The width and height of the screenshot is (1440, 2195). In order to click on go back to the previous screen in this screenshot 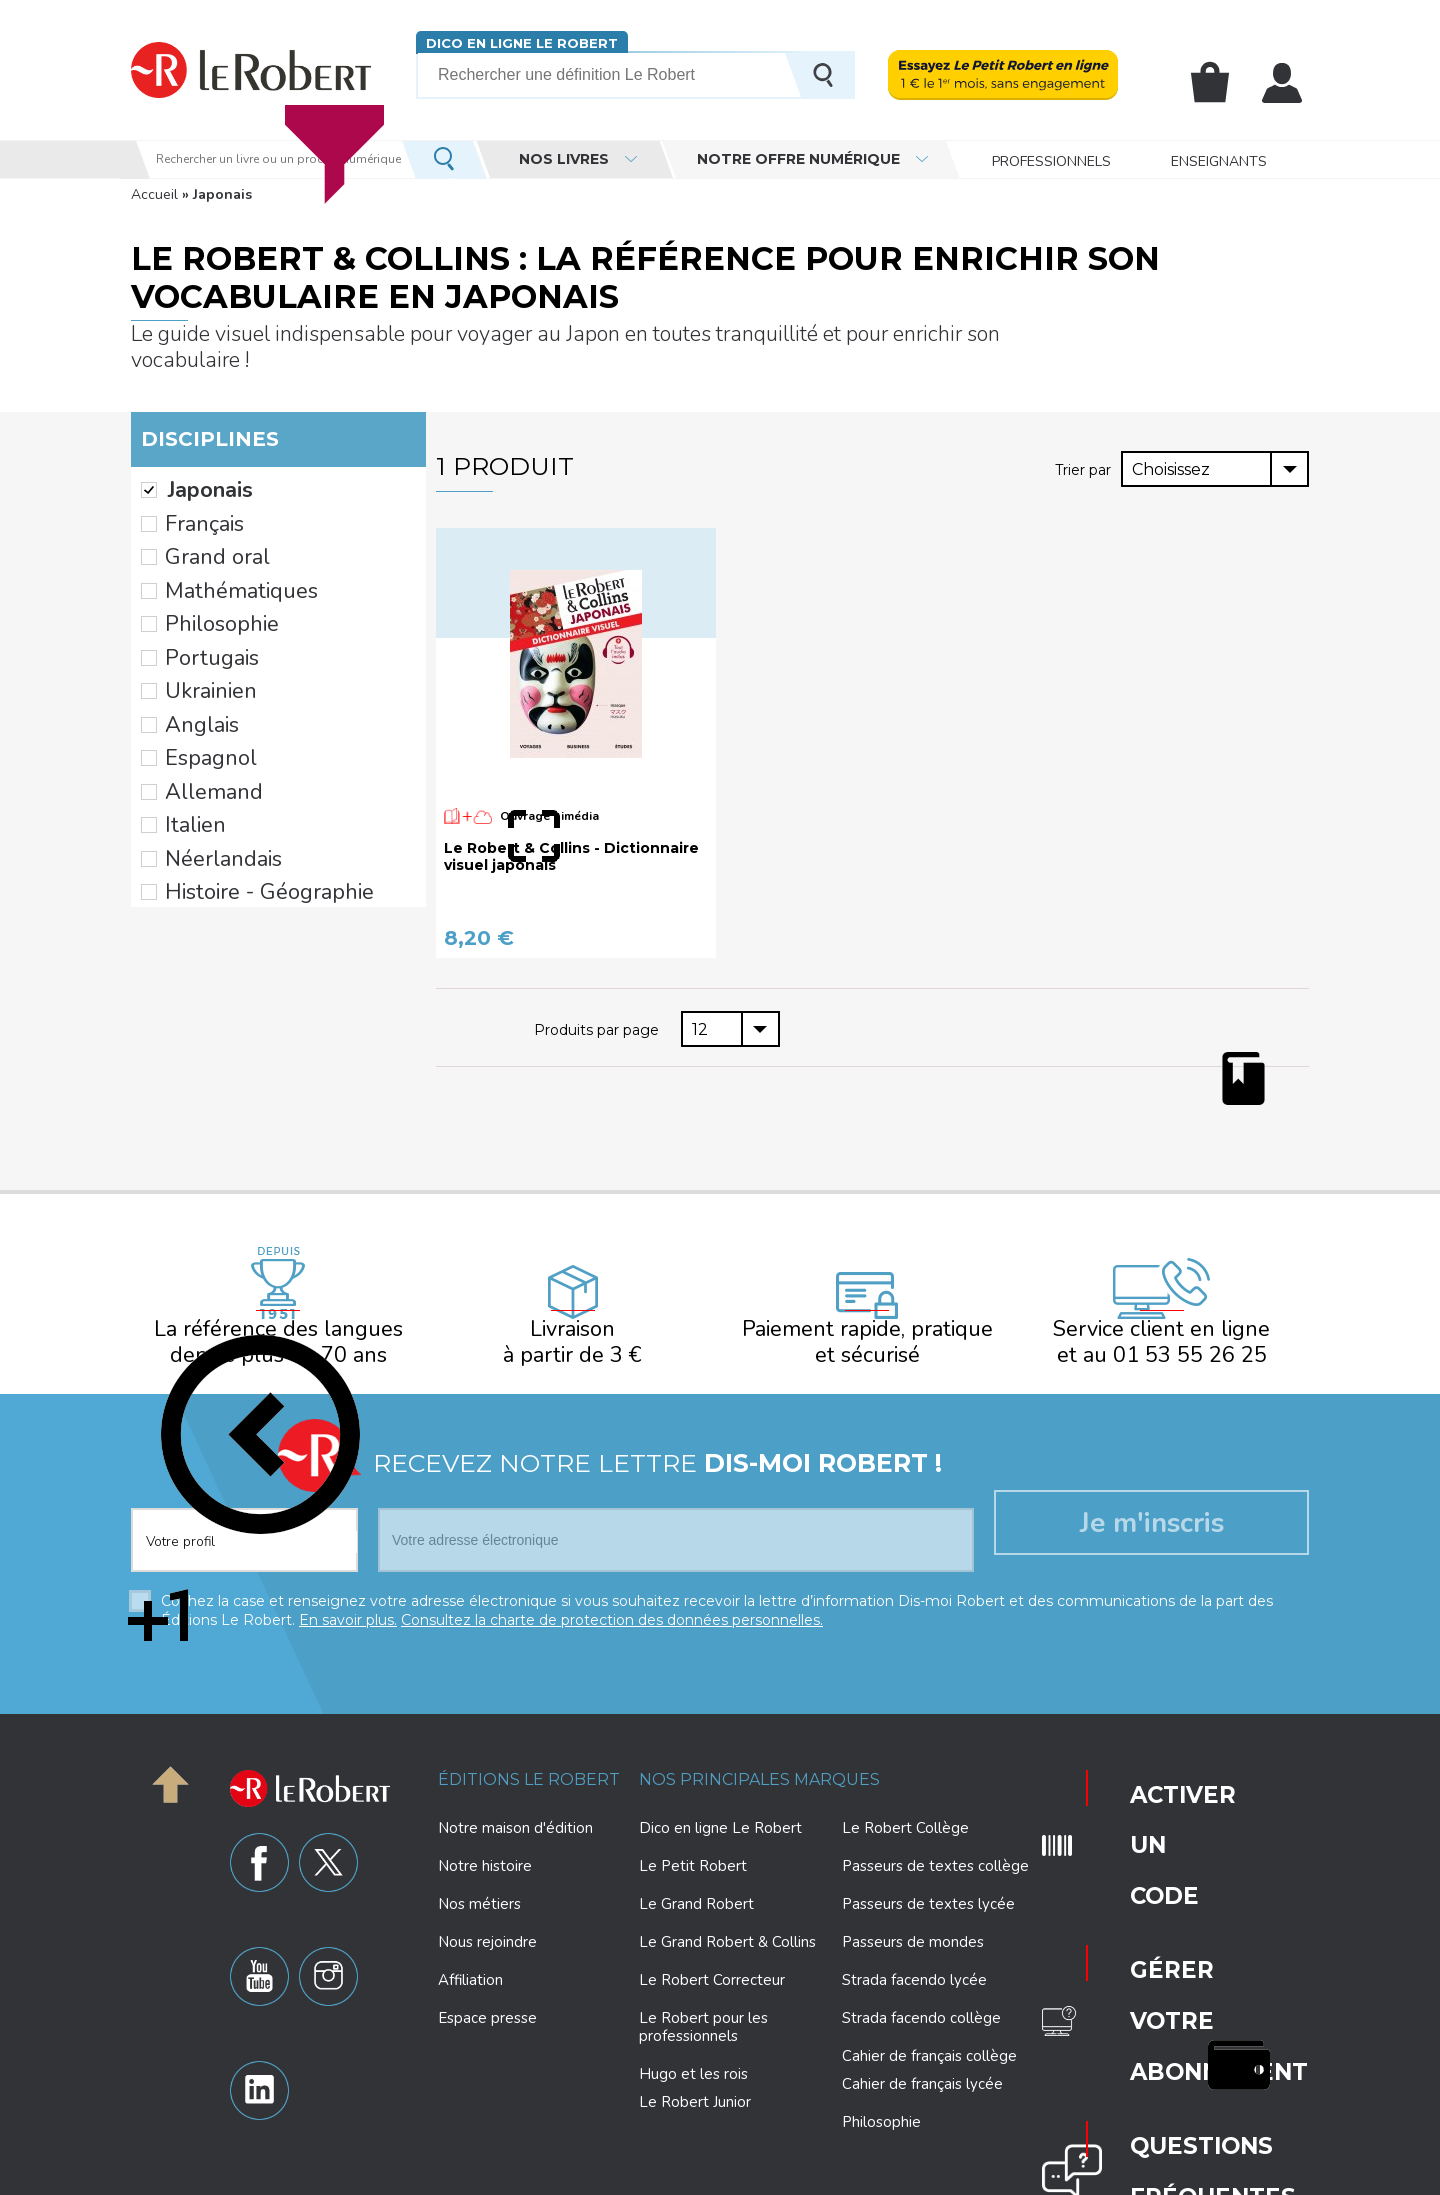, I will do `click(260, 1434)`.